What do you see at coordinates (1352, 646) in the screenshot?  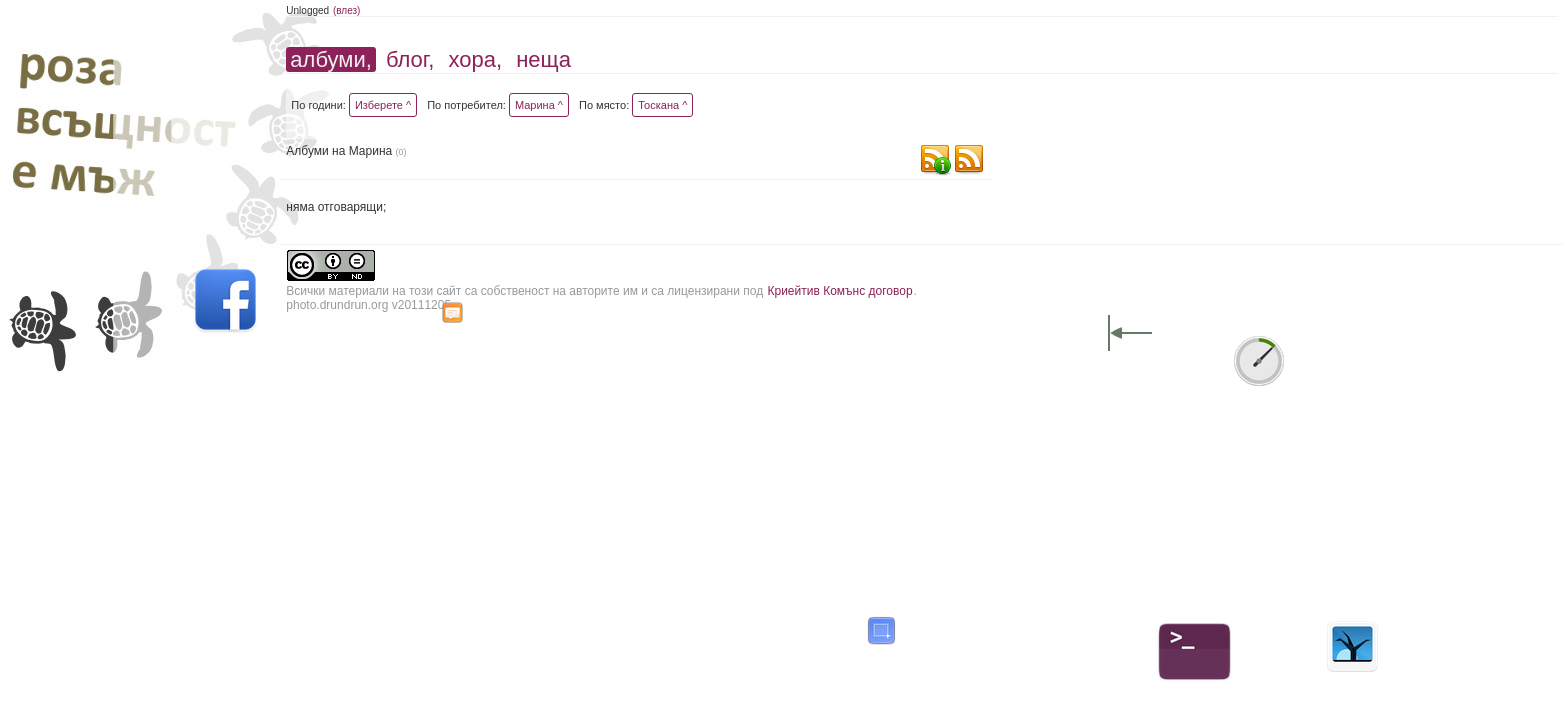 I see `open shotwell photo manager` at bounding box center [1352, 646].